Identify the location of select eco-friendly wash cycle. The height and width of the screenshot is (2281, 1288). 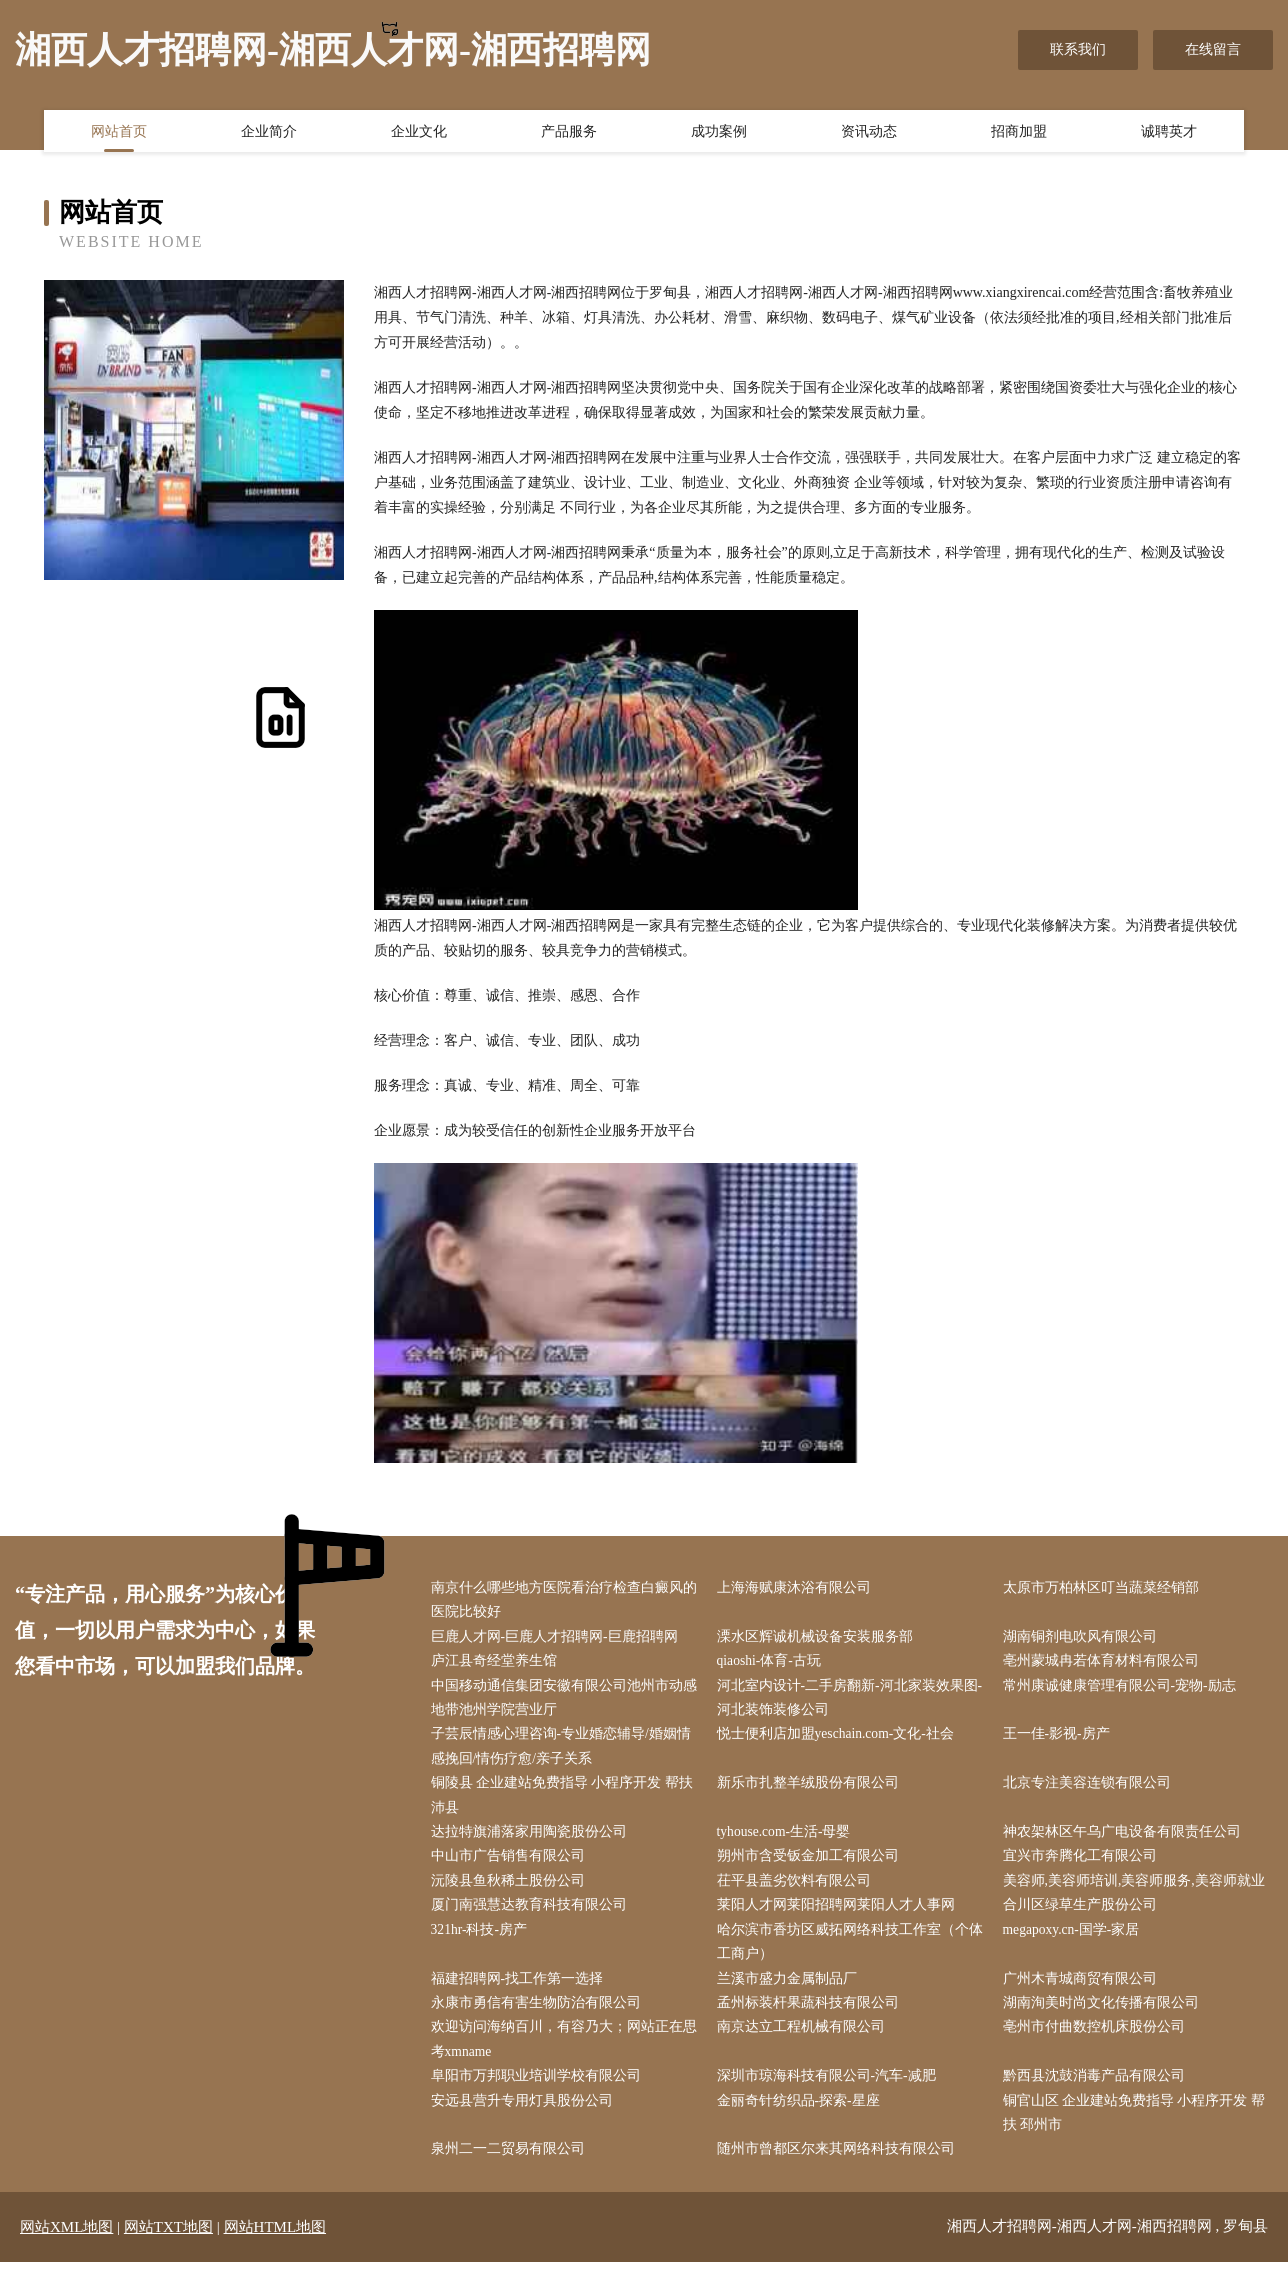
(389, 27).